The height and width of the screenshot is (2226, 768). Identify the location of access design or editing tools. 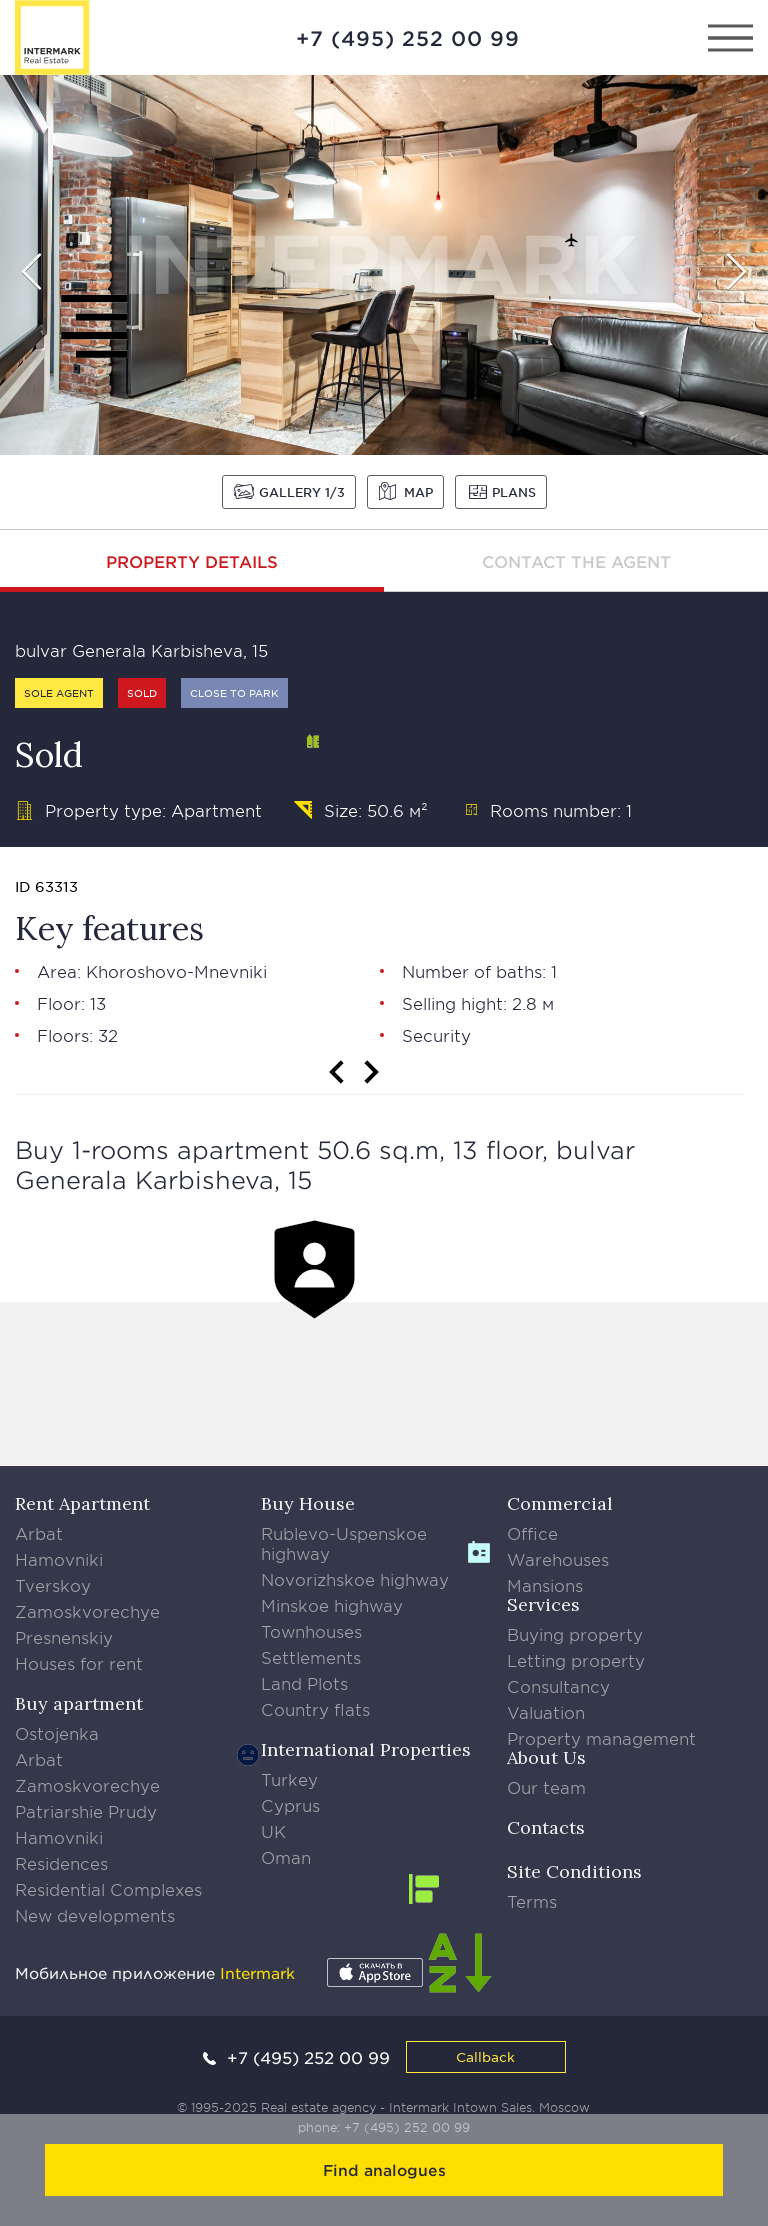
(313, 741).